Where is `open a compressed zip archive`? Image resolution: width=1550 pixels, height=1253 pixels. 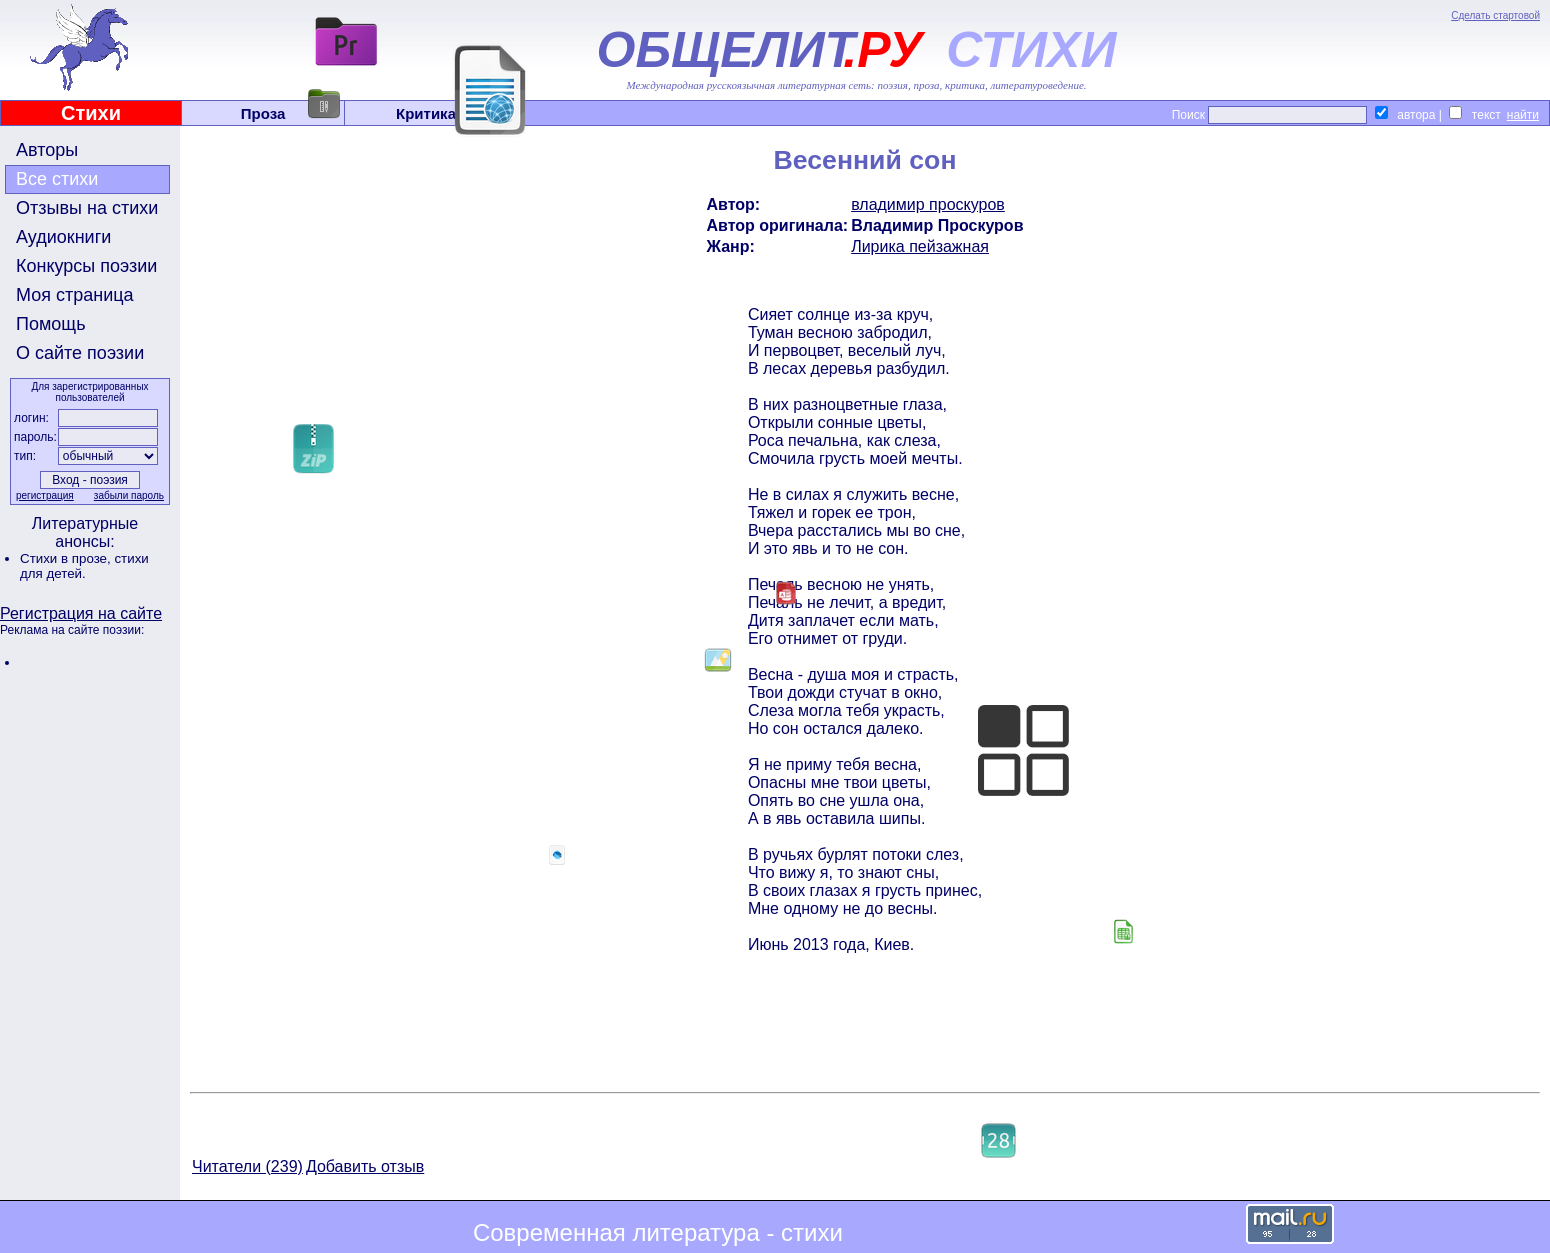 open a compressed zip archive is located at coordinates (313, 448).